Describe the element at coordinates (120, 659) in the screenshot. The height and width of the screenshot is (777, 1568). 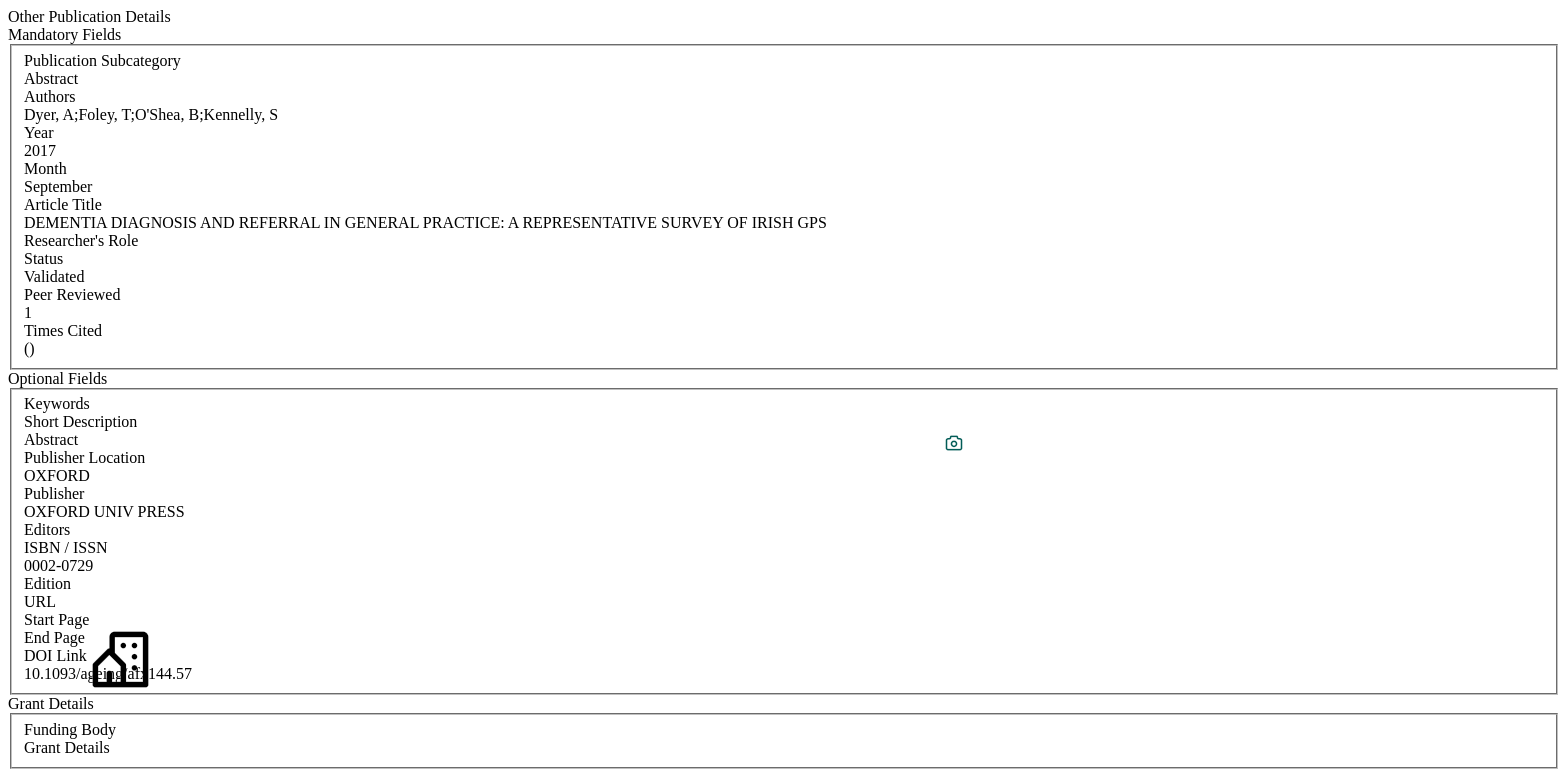
I see `view community or residential buildings` at that location.